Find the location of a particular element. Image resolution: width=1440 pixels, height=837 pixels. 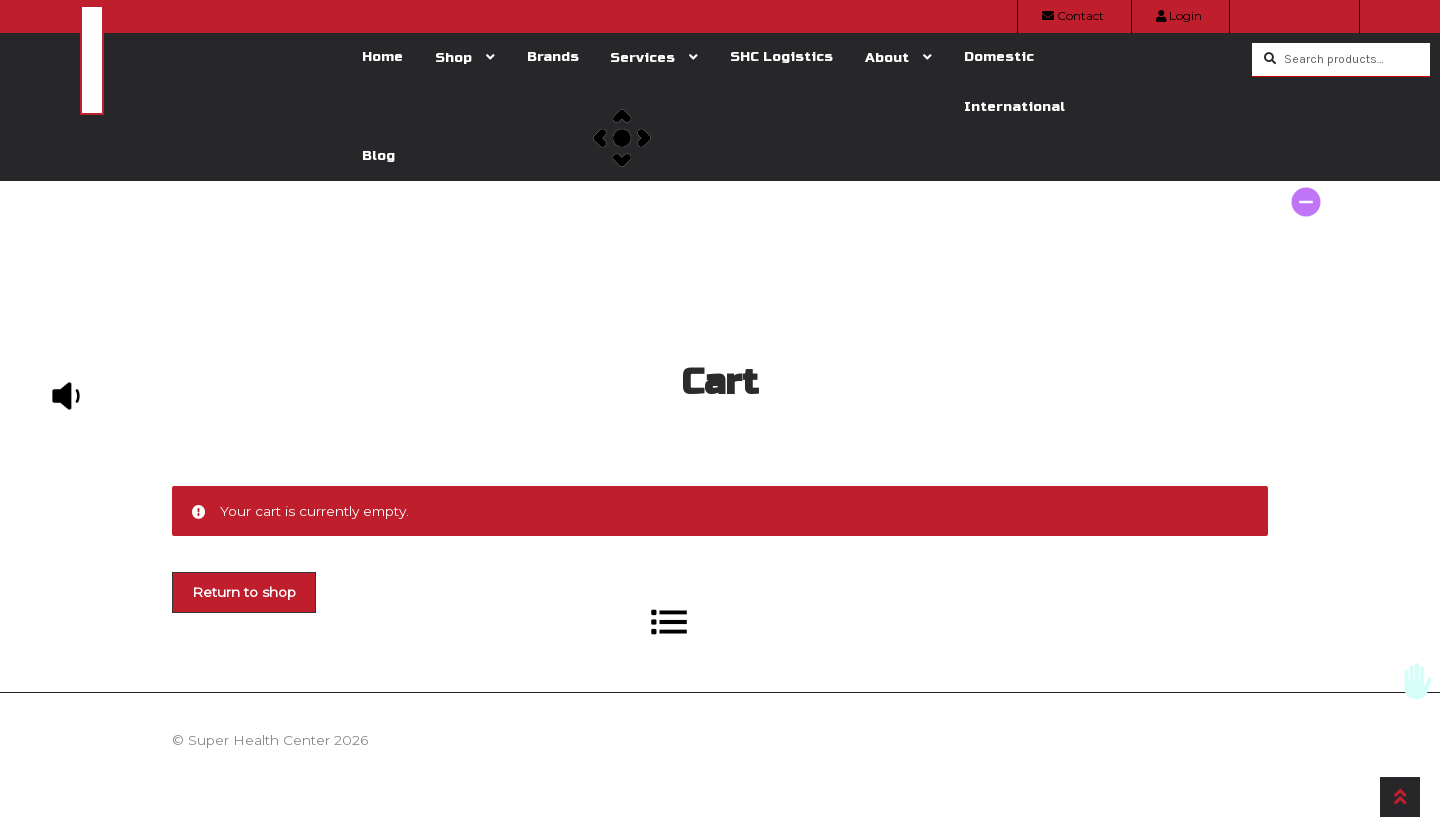

stop or halt an action is located at coordinates (1418, 681).